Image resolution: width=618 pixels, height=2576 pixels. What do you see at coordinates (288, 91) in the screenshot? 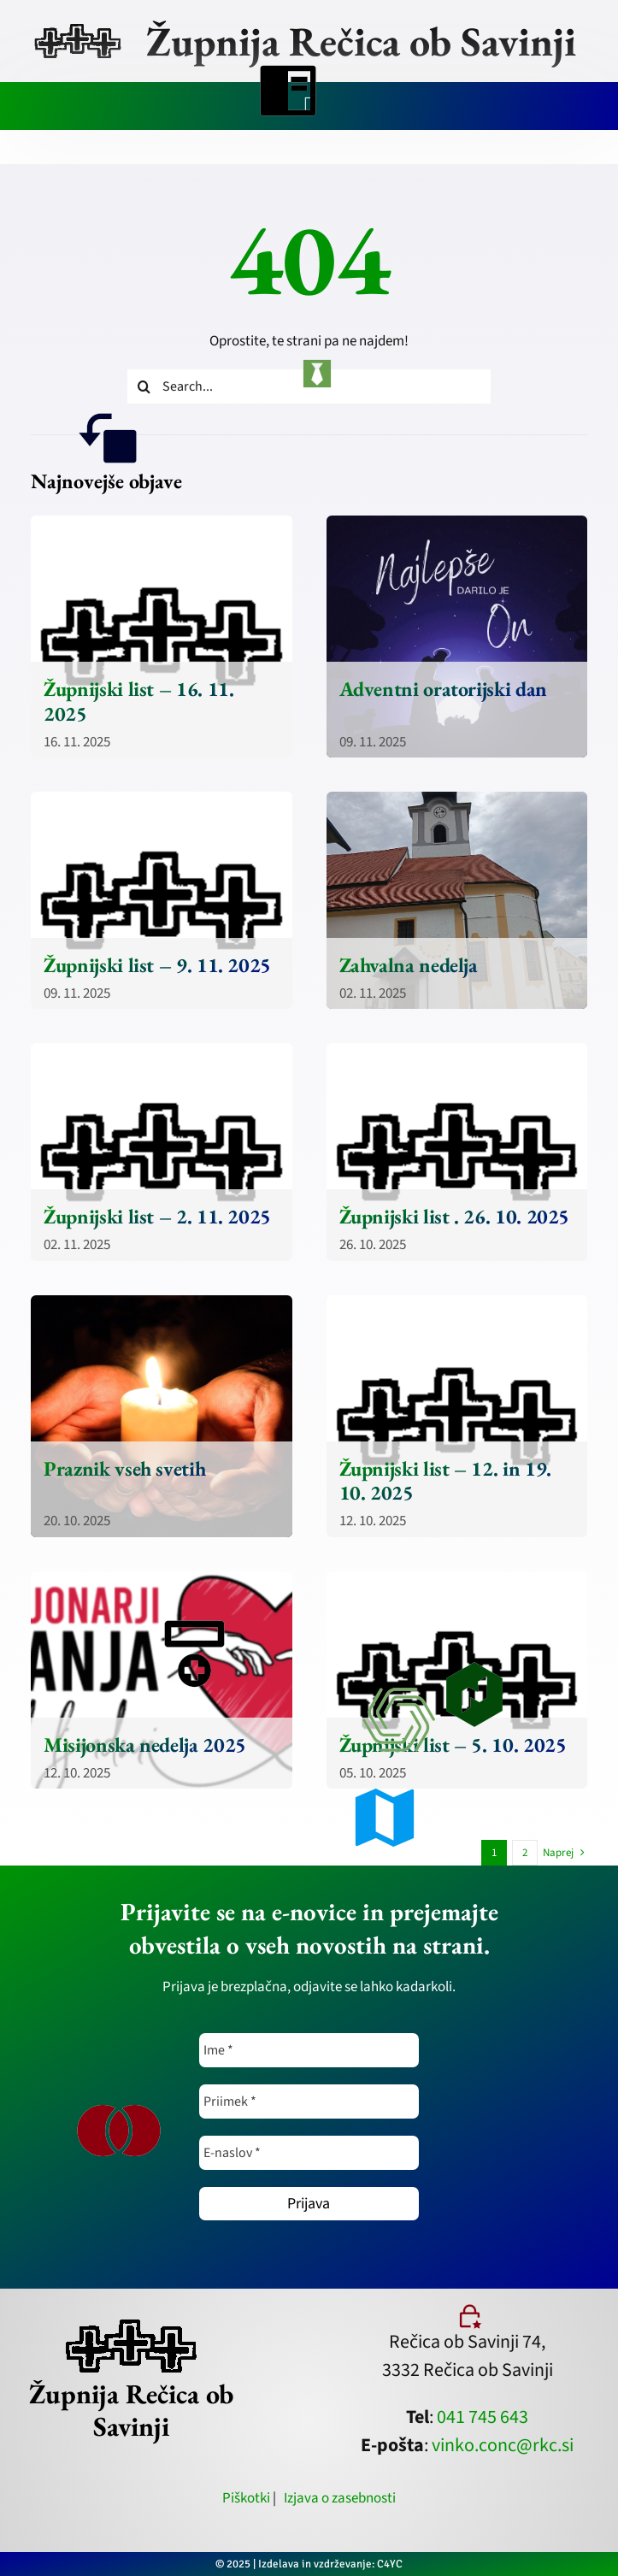
I see `open reading mode or e-reader` at bounding box center [288, 91].